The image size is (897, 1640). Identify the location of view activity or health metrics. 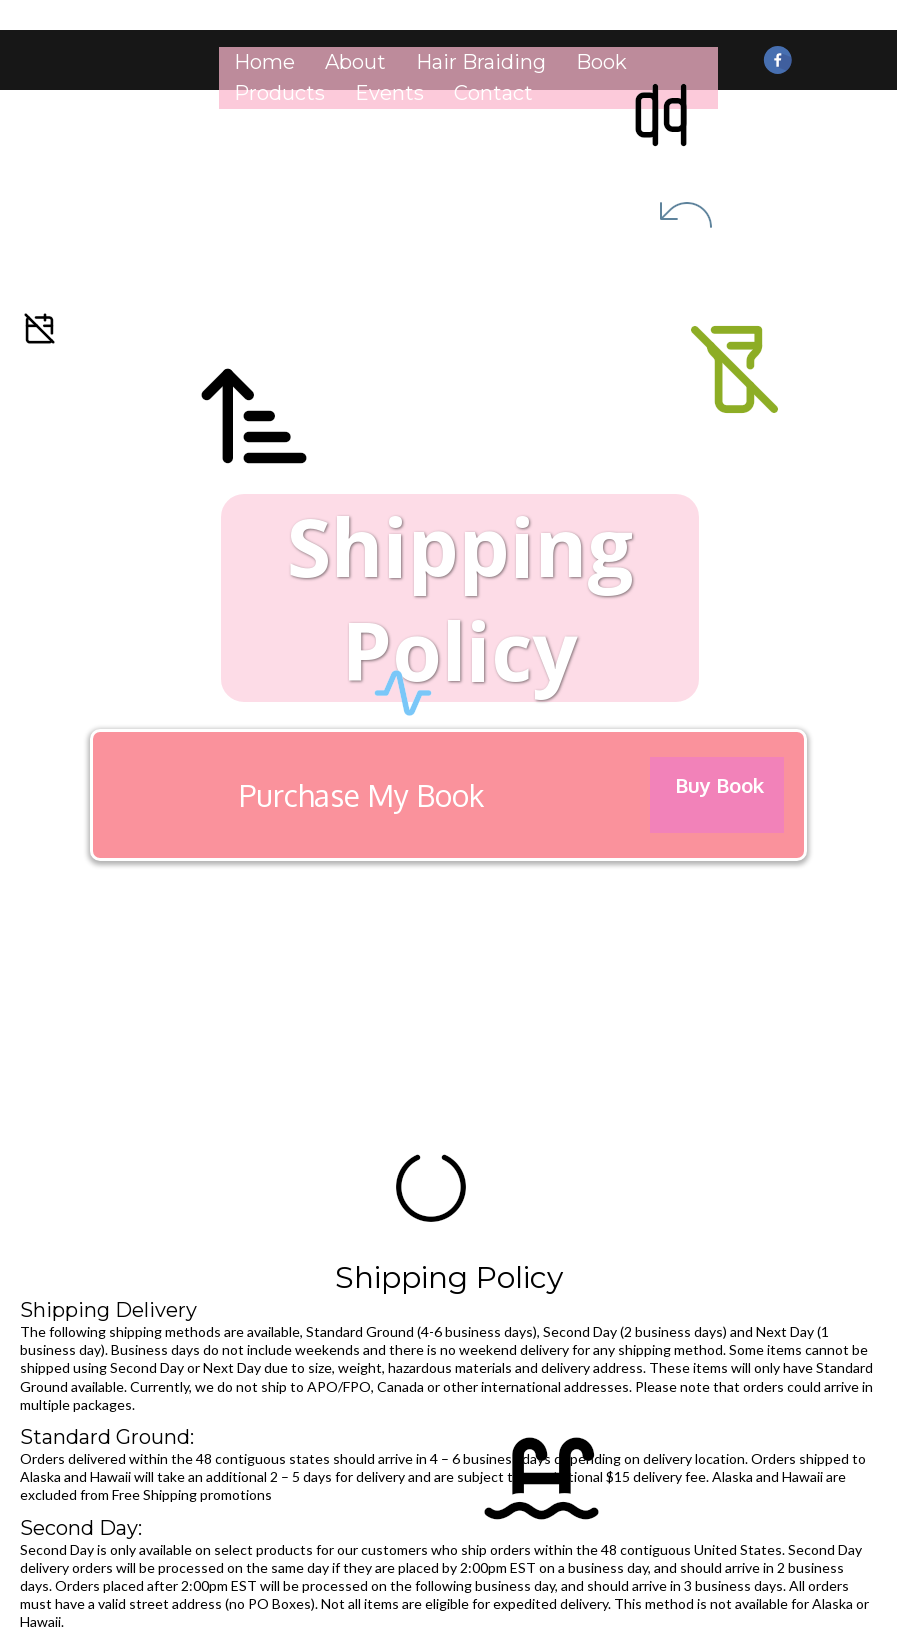
(403, 693).